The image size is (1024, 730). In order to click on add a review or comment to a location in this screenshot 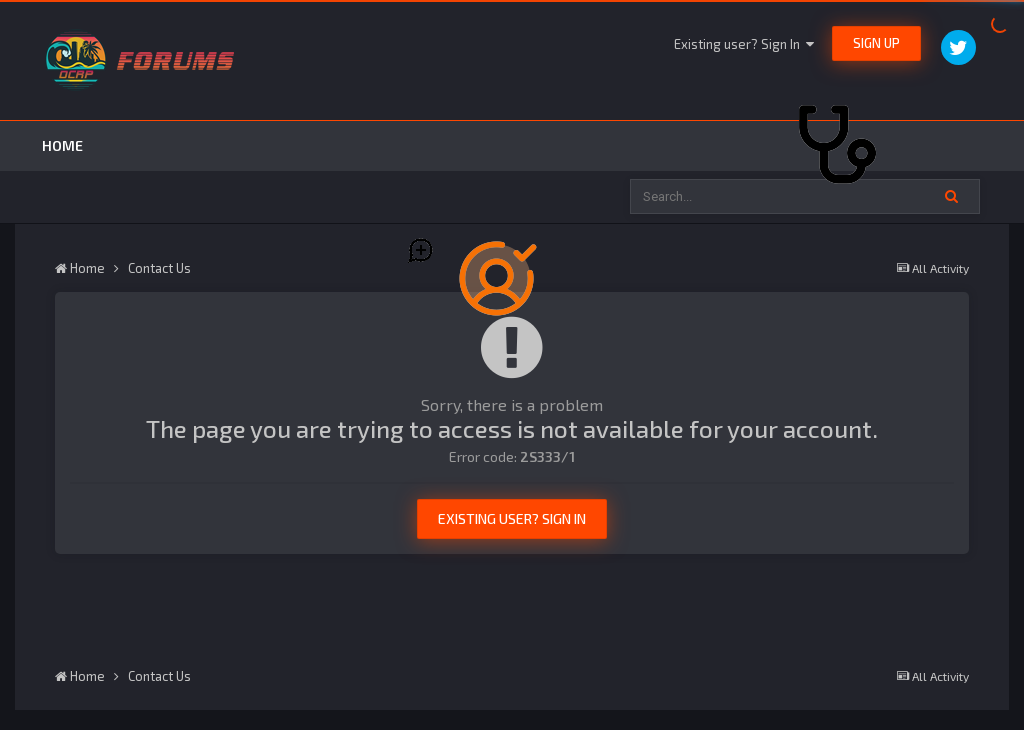, I will do `click(421, 250)`.